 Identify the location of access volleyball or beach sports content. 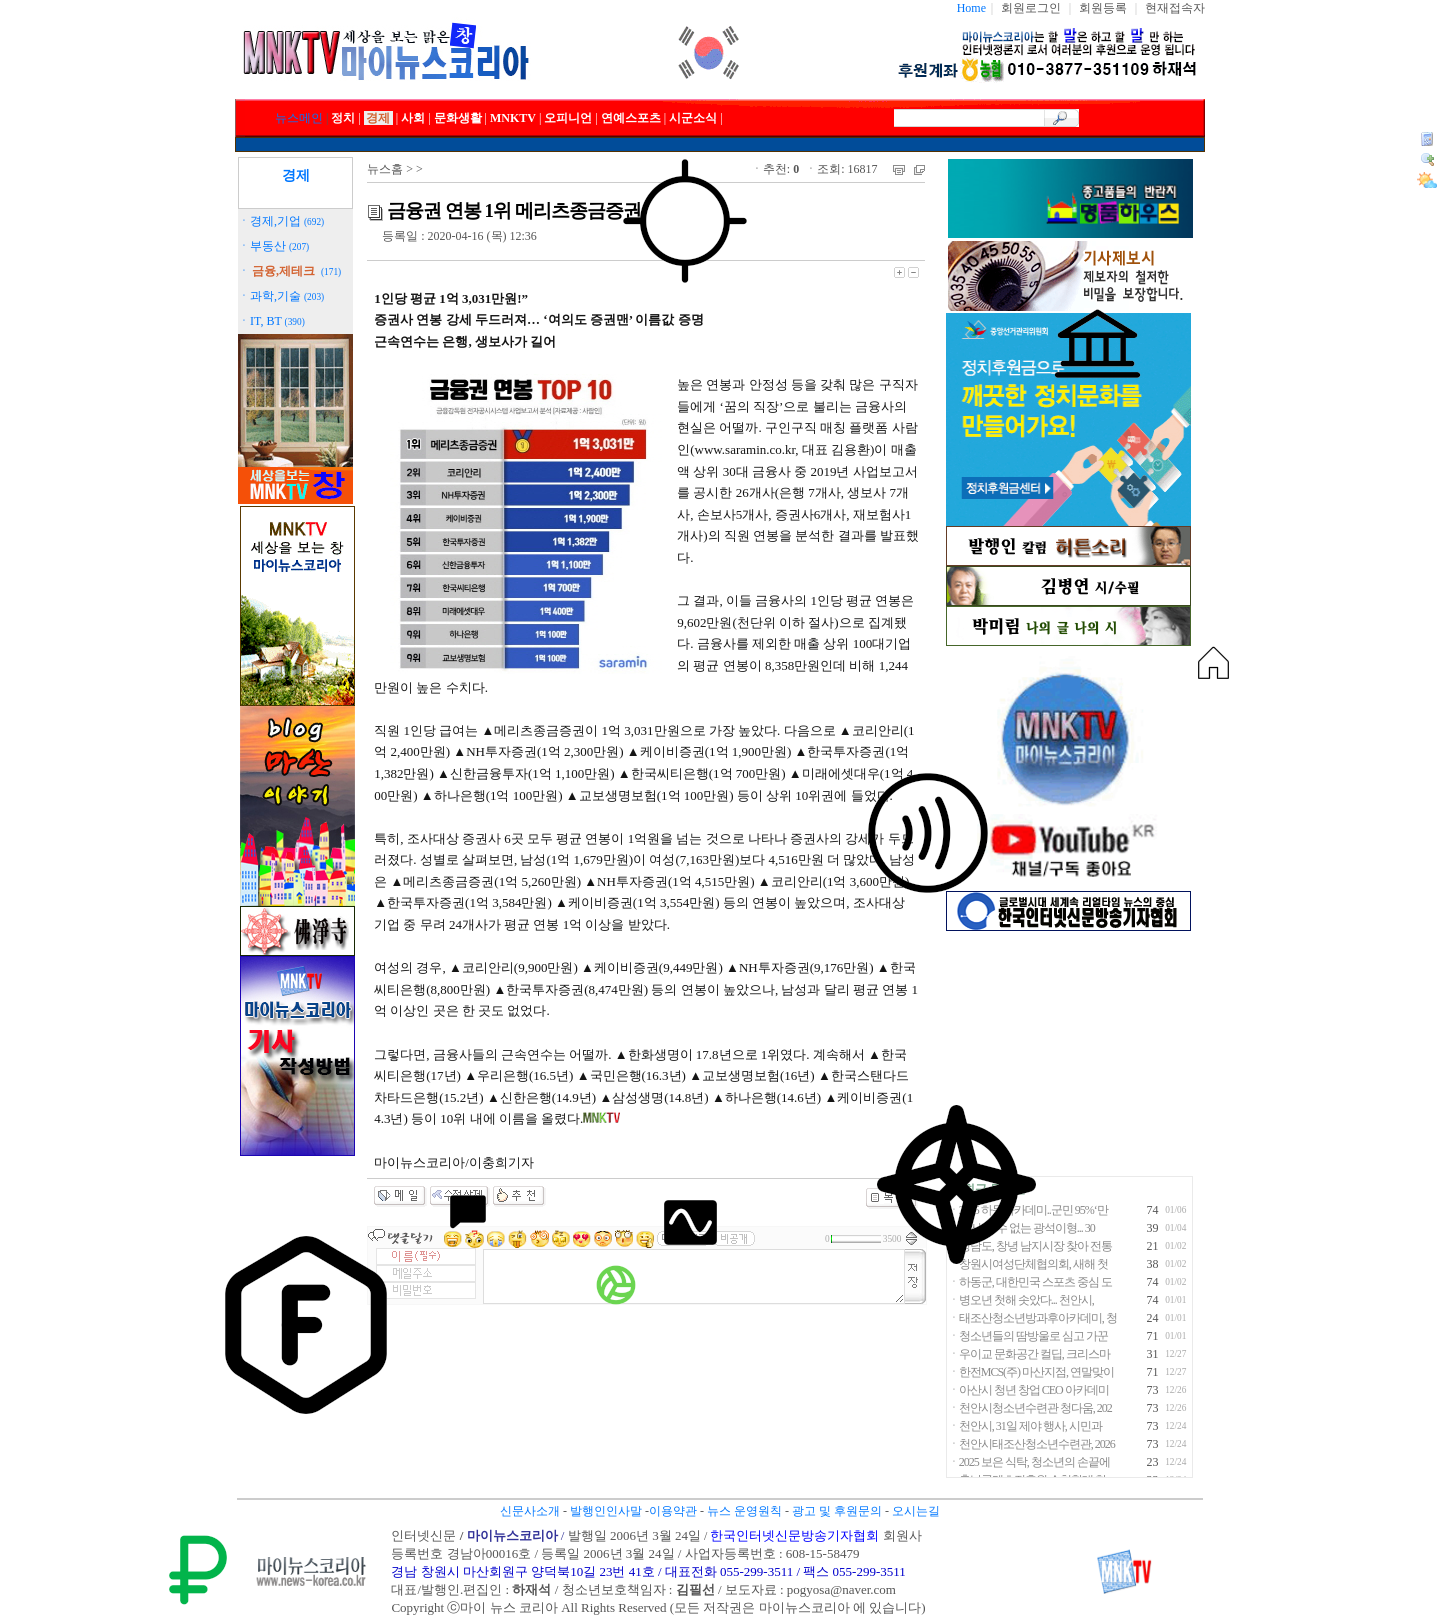
(616, 1285).